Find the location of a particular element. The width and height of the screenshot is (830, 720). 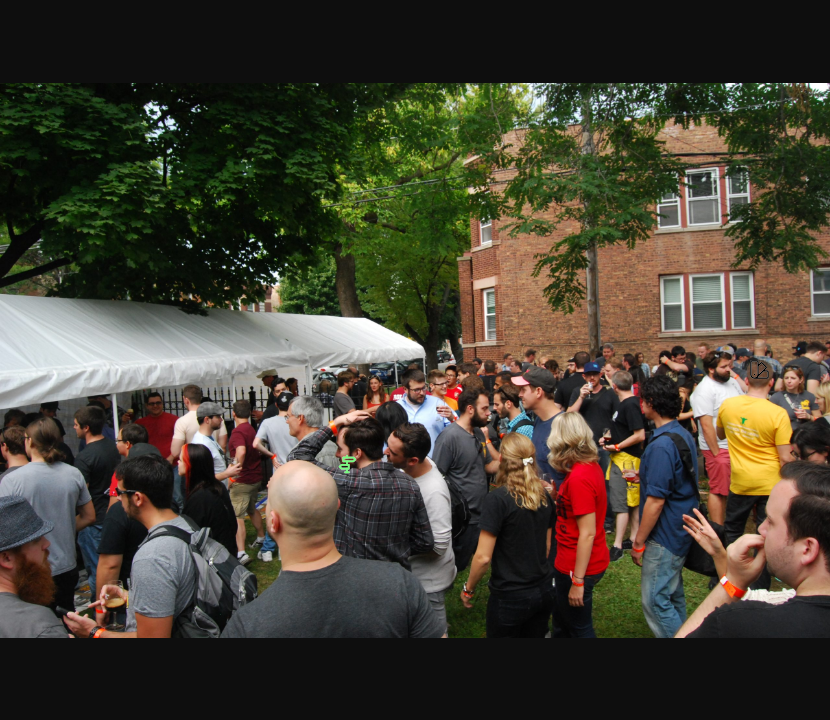

get directions to a destination is located at coordinates (347, 464).